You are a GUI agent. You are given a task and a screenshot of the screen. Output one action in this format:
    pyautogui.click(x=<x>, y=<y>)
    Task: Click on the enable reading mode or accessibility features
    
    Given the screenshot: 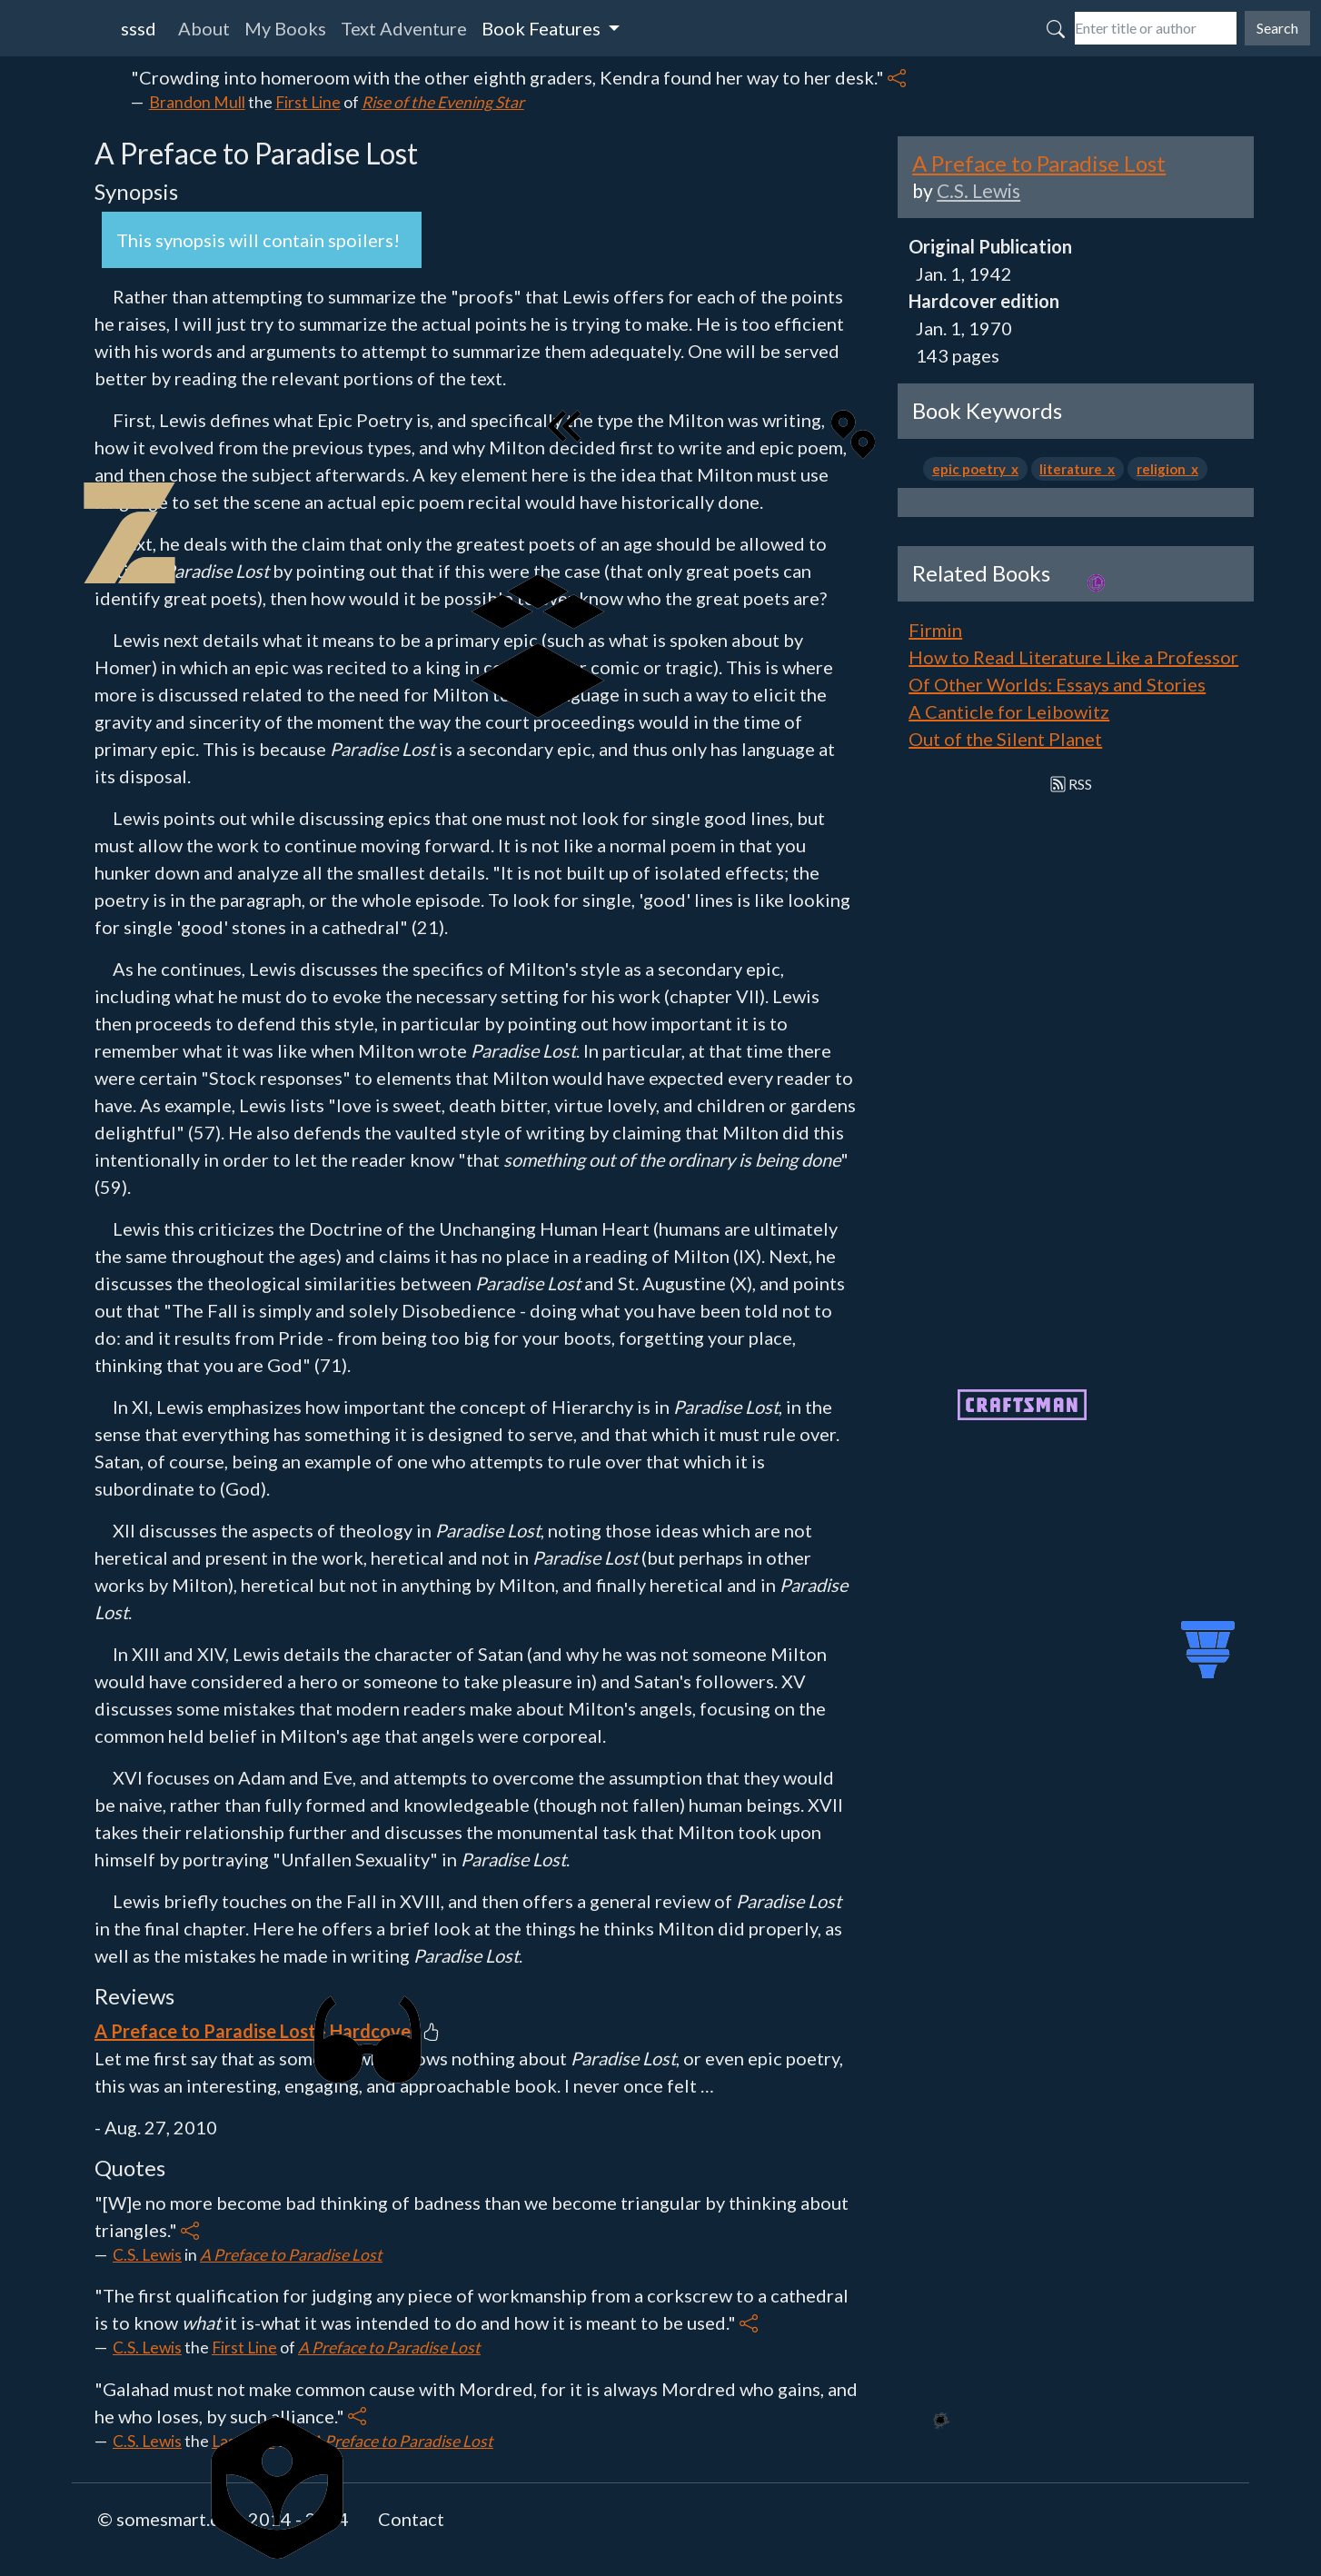 What is the action you would take?
    pyautogui.click(x=367, y=2044)
    